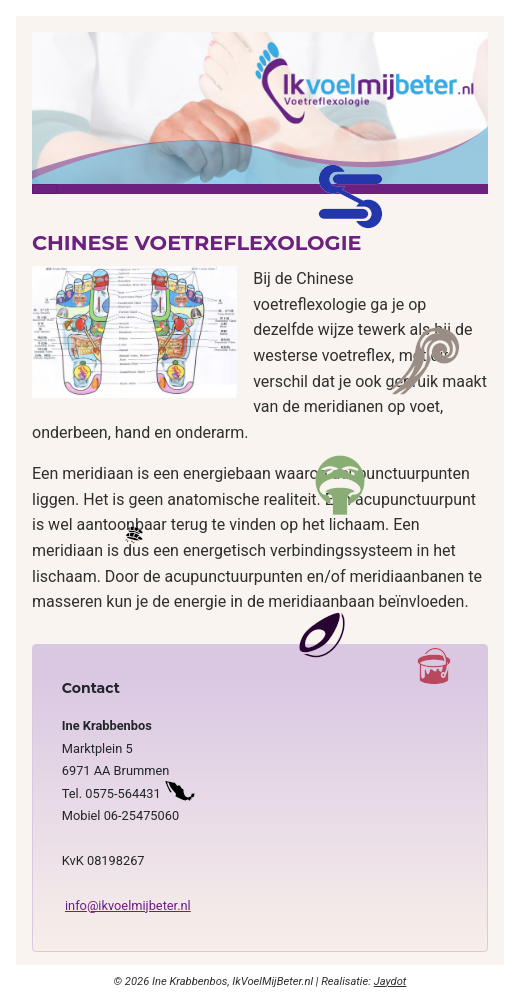  What do you see at coordinates (426, 361) in the screenshot?
I see `select wizard or mage character class` at bounding box center [426, 361].